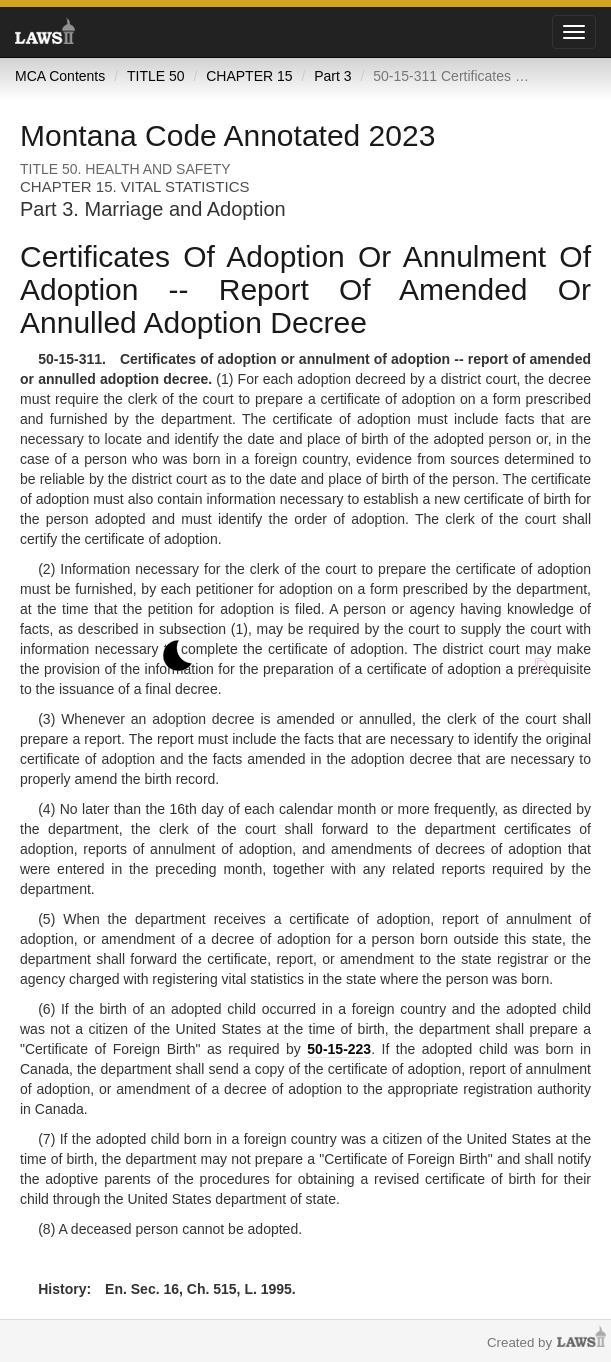 The image size is (611, 1362). I want to click on copy to clipboard, so click(541, 665).